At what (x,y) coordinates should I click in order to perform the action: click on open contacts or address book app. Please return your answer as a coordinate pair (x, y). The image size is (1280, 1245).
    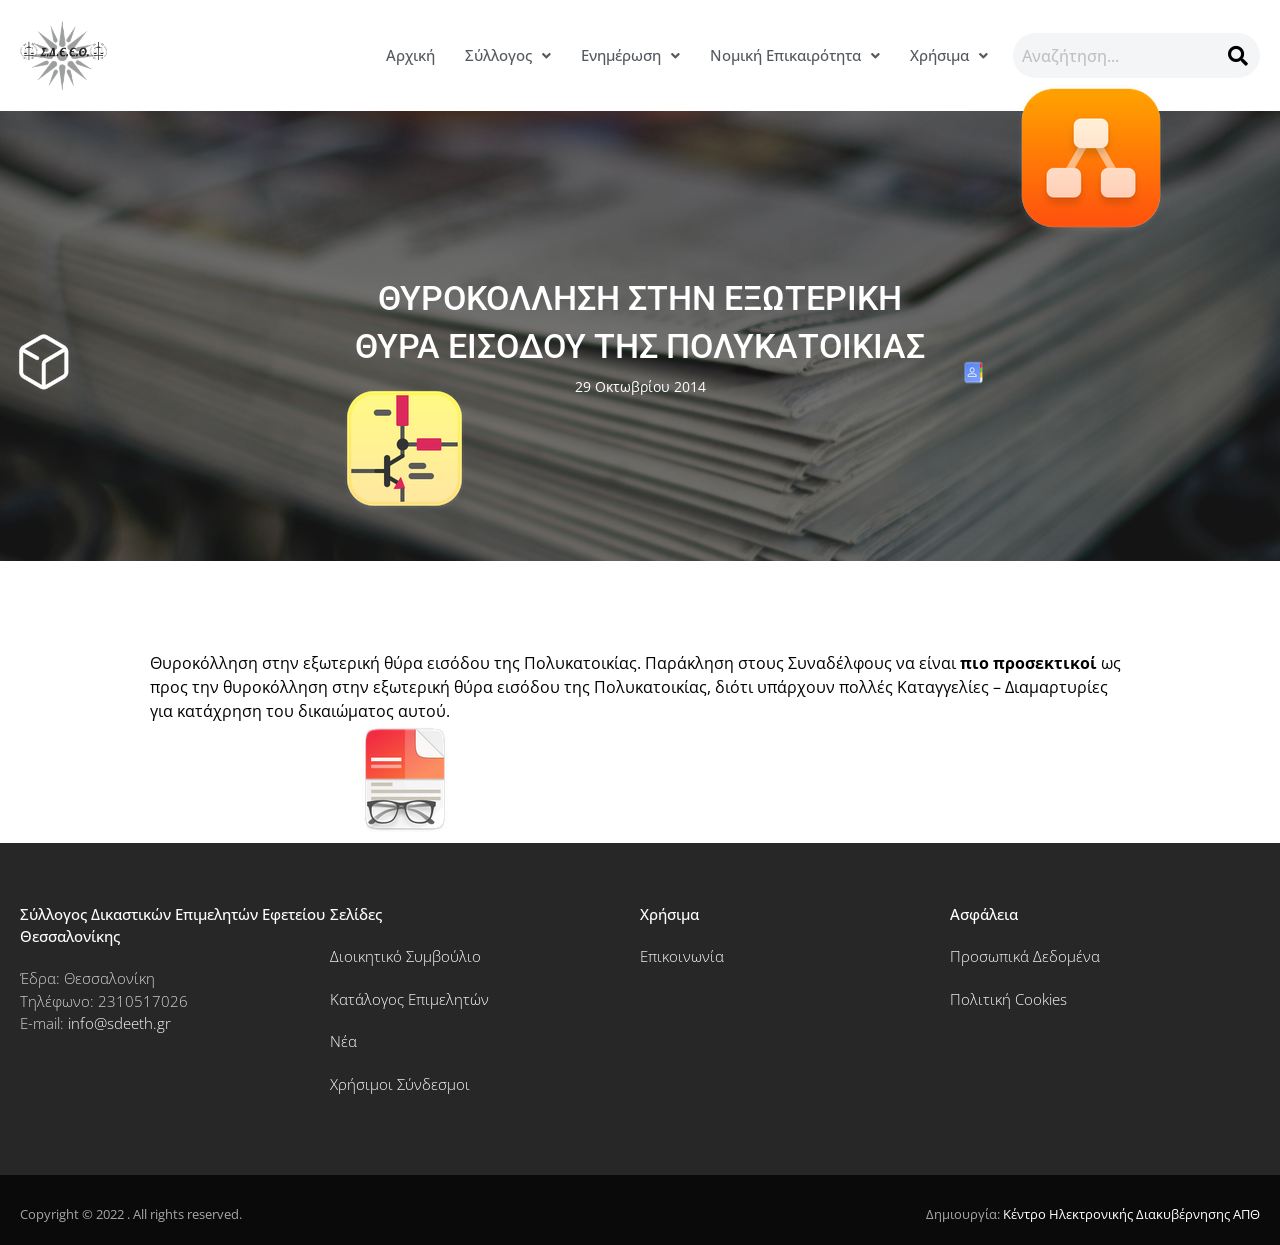
    Looking at the image, I should click on (973, 372).